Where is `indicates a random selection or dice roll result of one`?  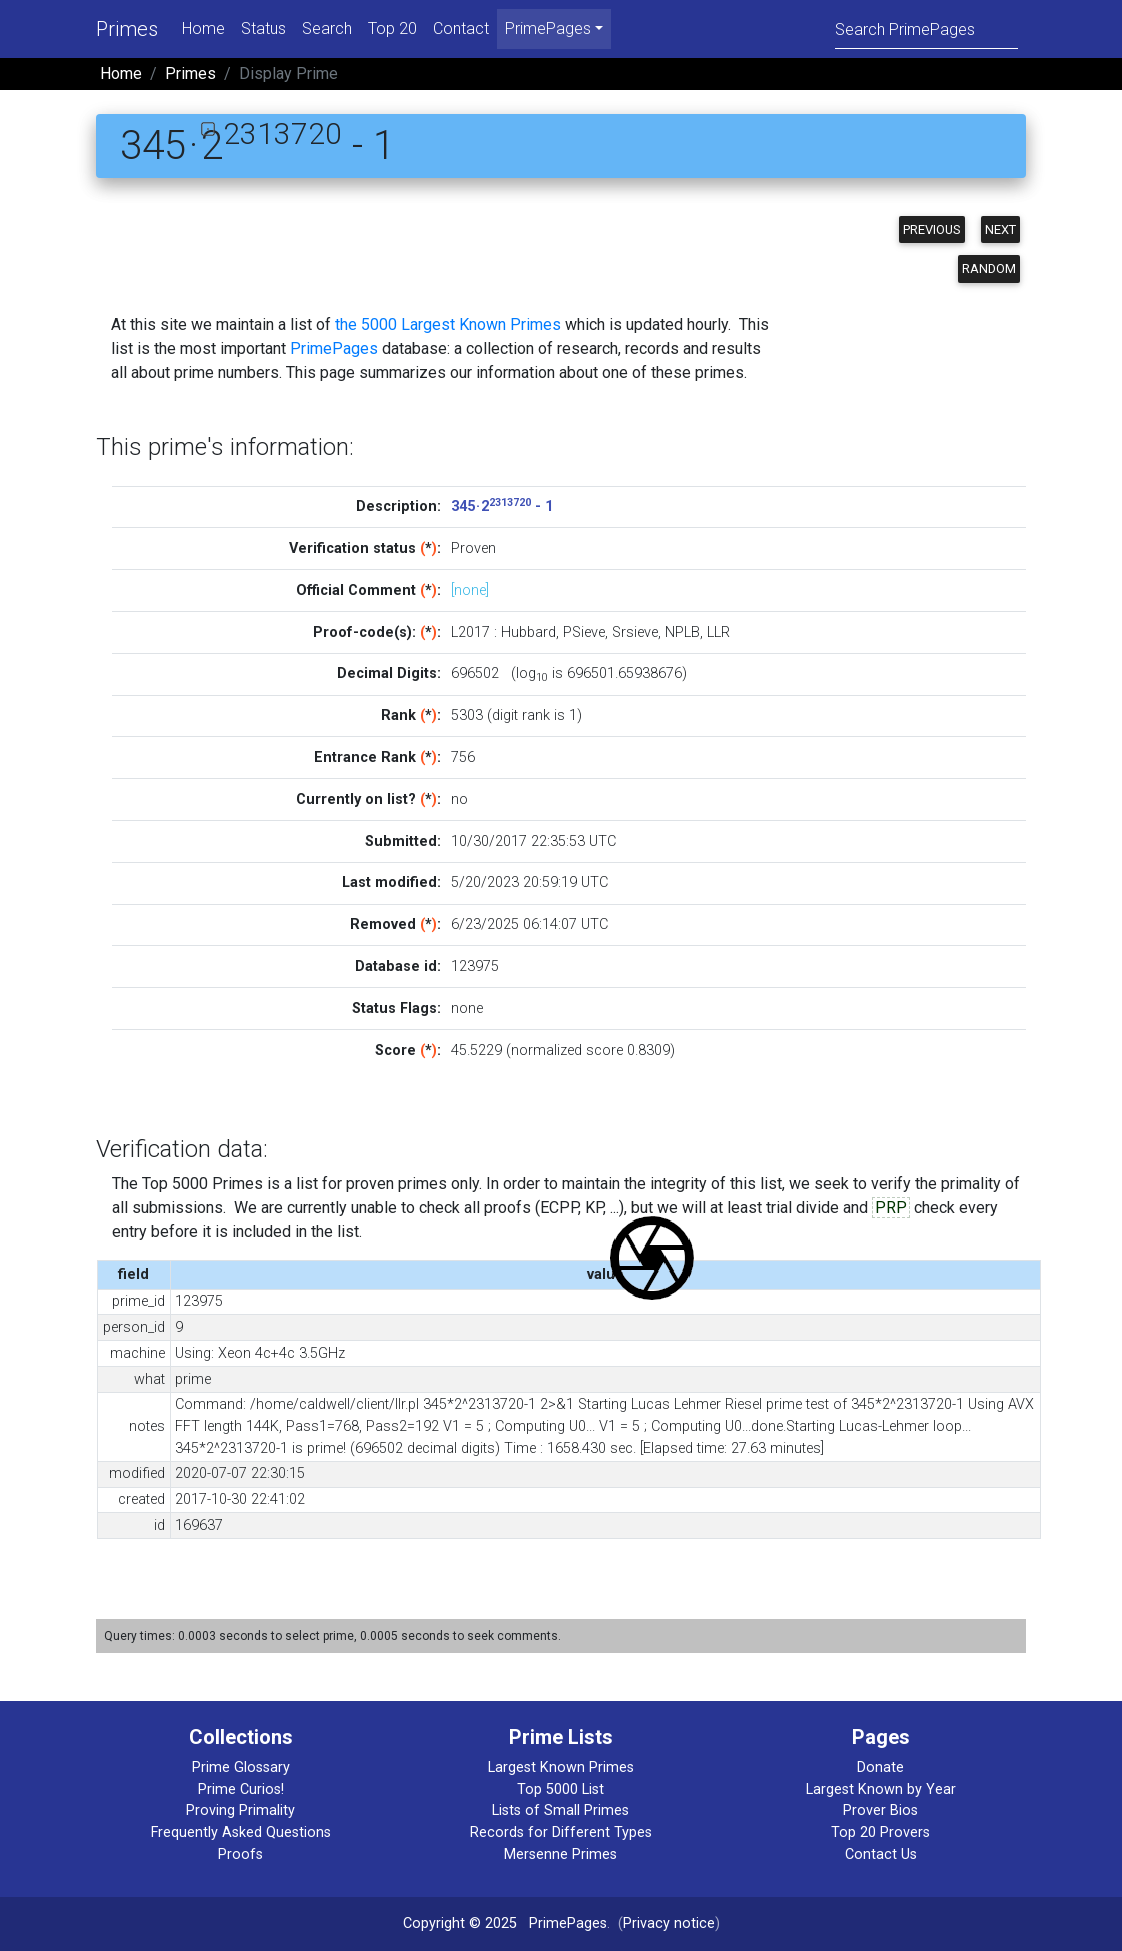
indicates a random selection or dice roll result of one is located at coordinates (208, 129).